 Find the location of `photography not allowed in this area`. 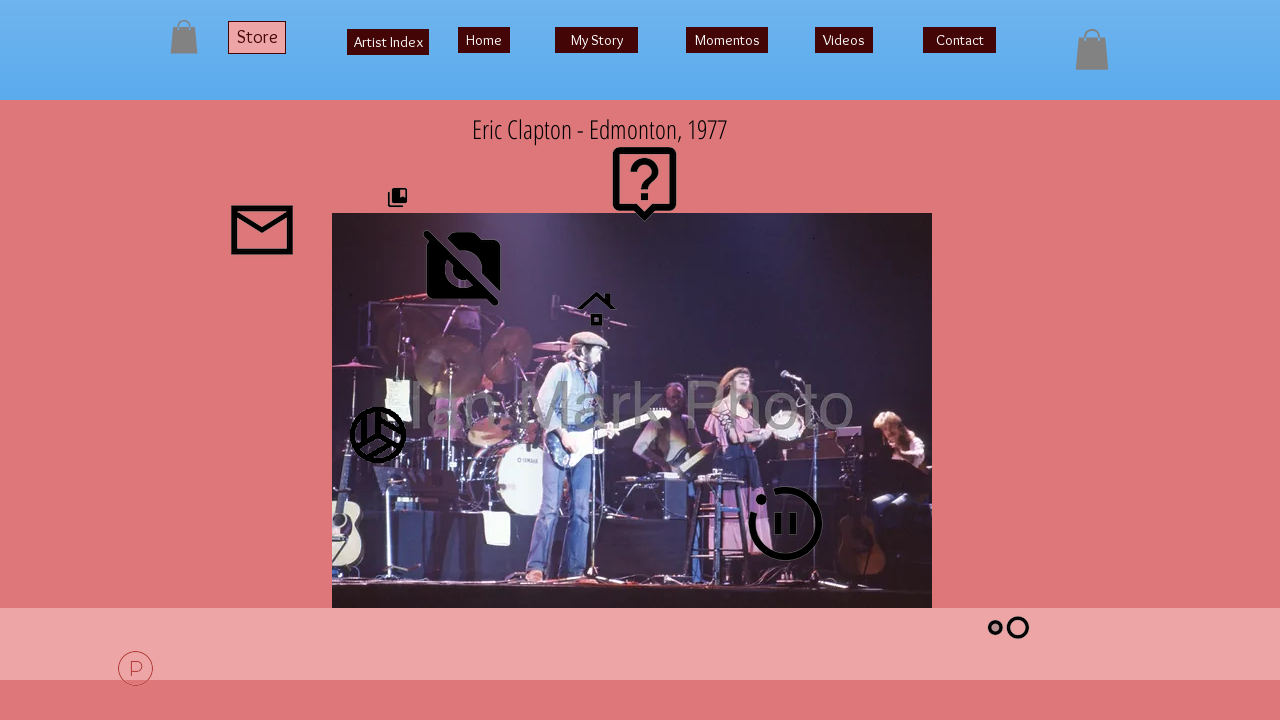

photography not allowed in this area is located at coordinates (463, 265).